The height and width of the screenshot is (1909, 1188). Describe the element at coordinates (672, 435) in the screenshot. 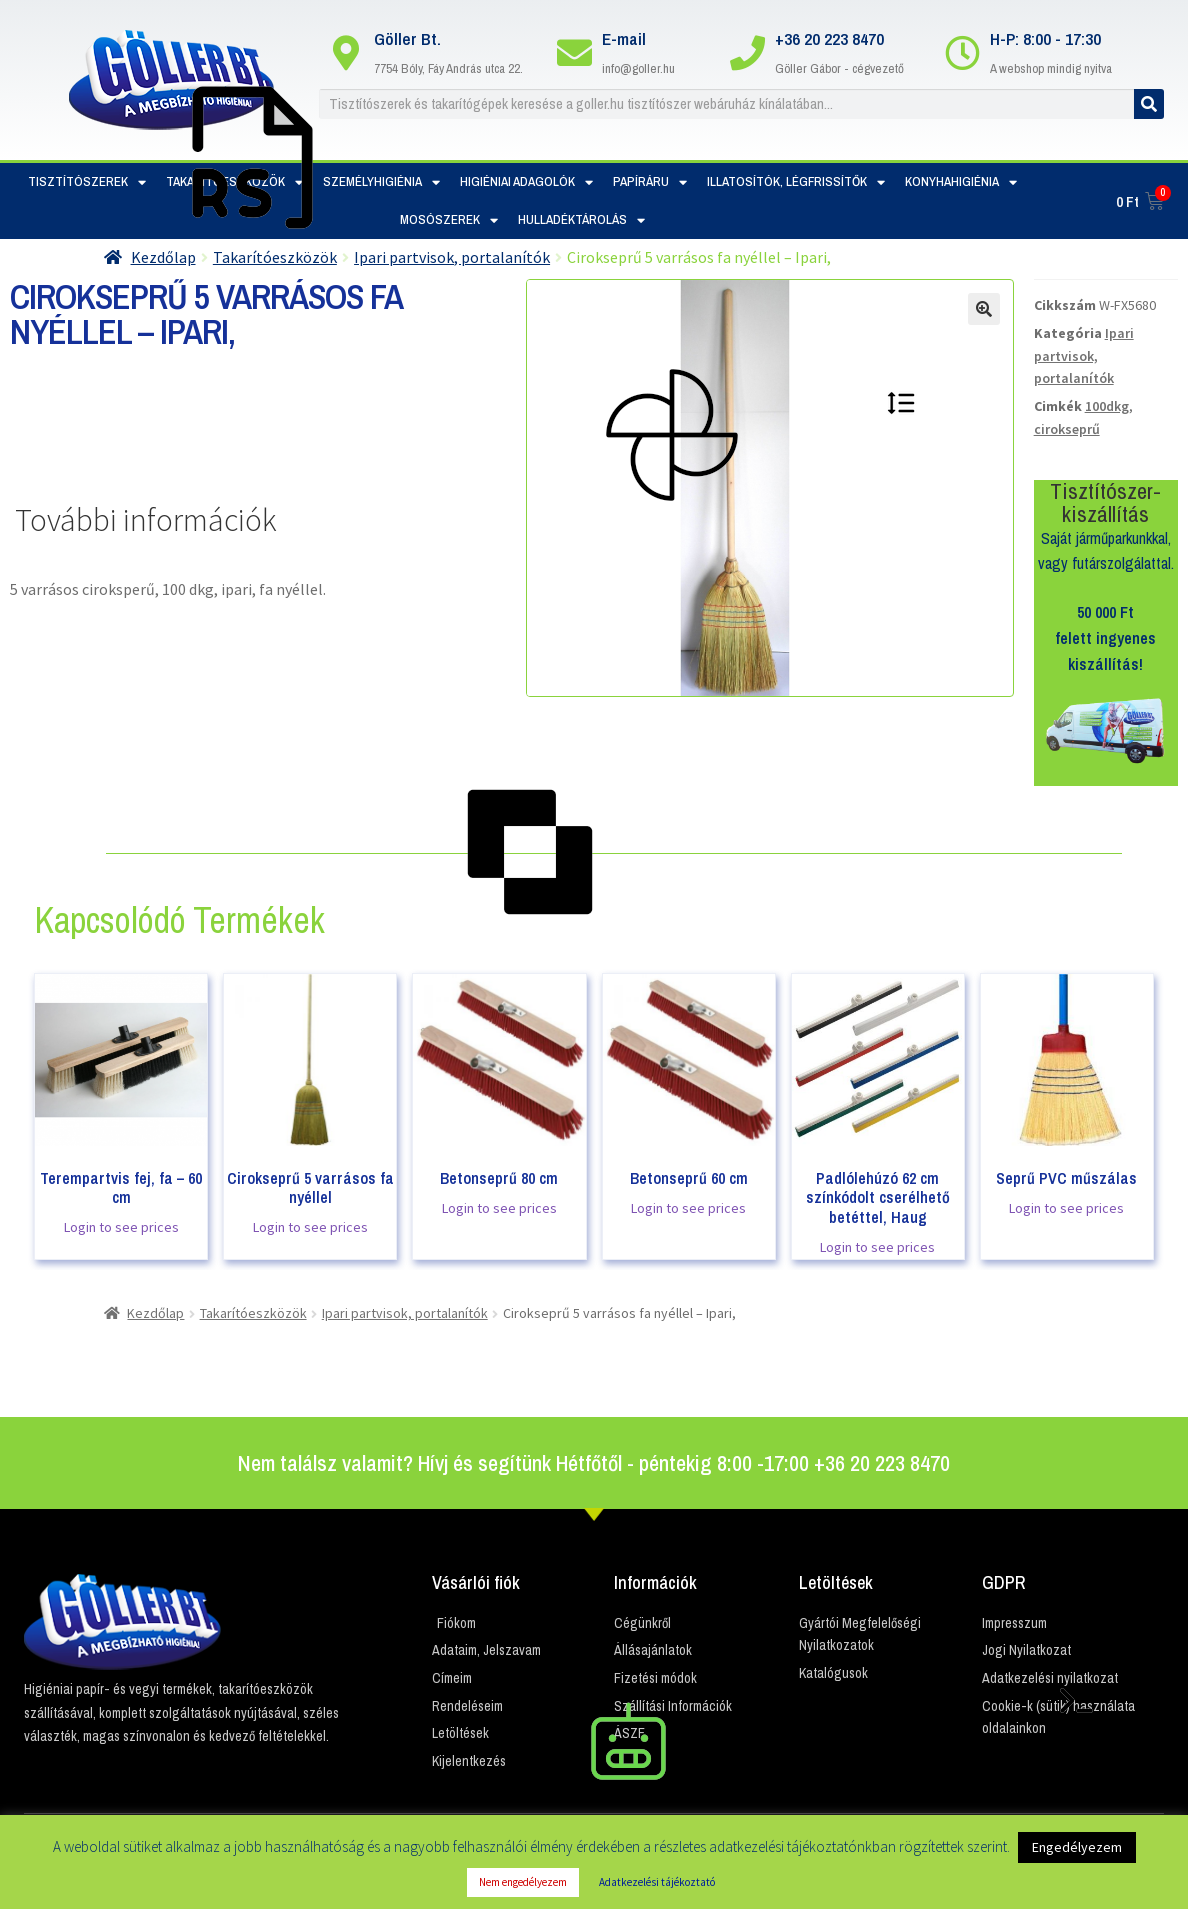

I see `open google photos app` at that location.